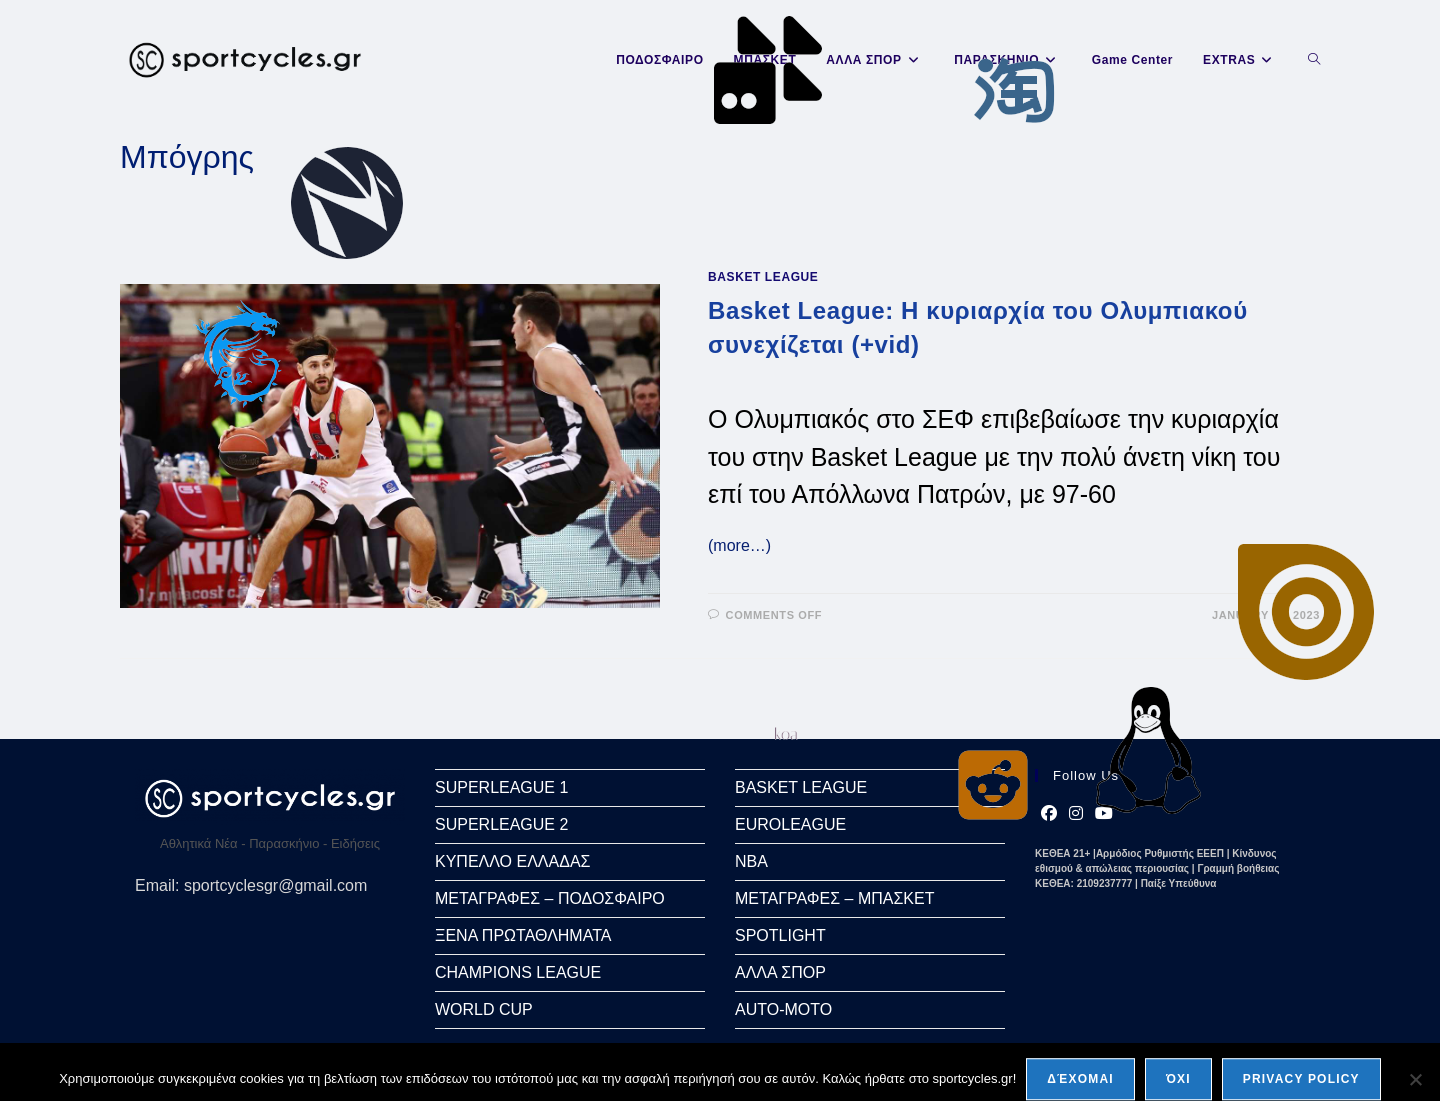 The height and width of the screenshot is (1101, 1440). What do you see at coordinates (993, 785) in the screenshot?
I see `open Reddit app` at bounding box center [993, 785].